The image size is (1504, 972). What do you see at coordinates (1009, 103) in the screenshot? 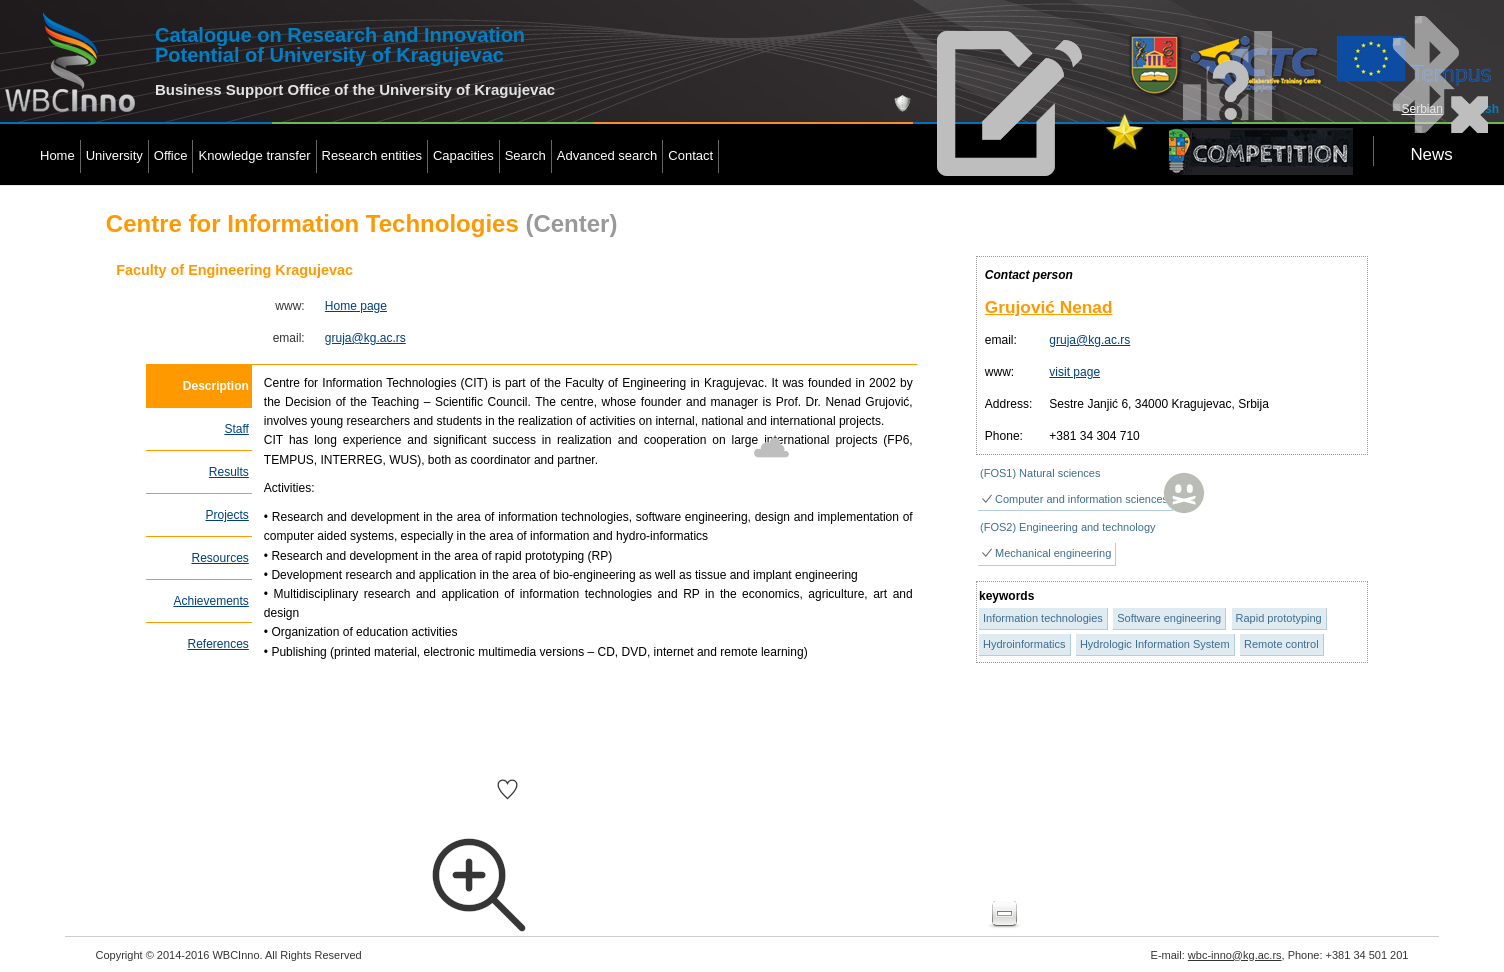
I see `open the text editor application` at bounding box center [1009, 103].